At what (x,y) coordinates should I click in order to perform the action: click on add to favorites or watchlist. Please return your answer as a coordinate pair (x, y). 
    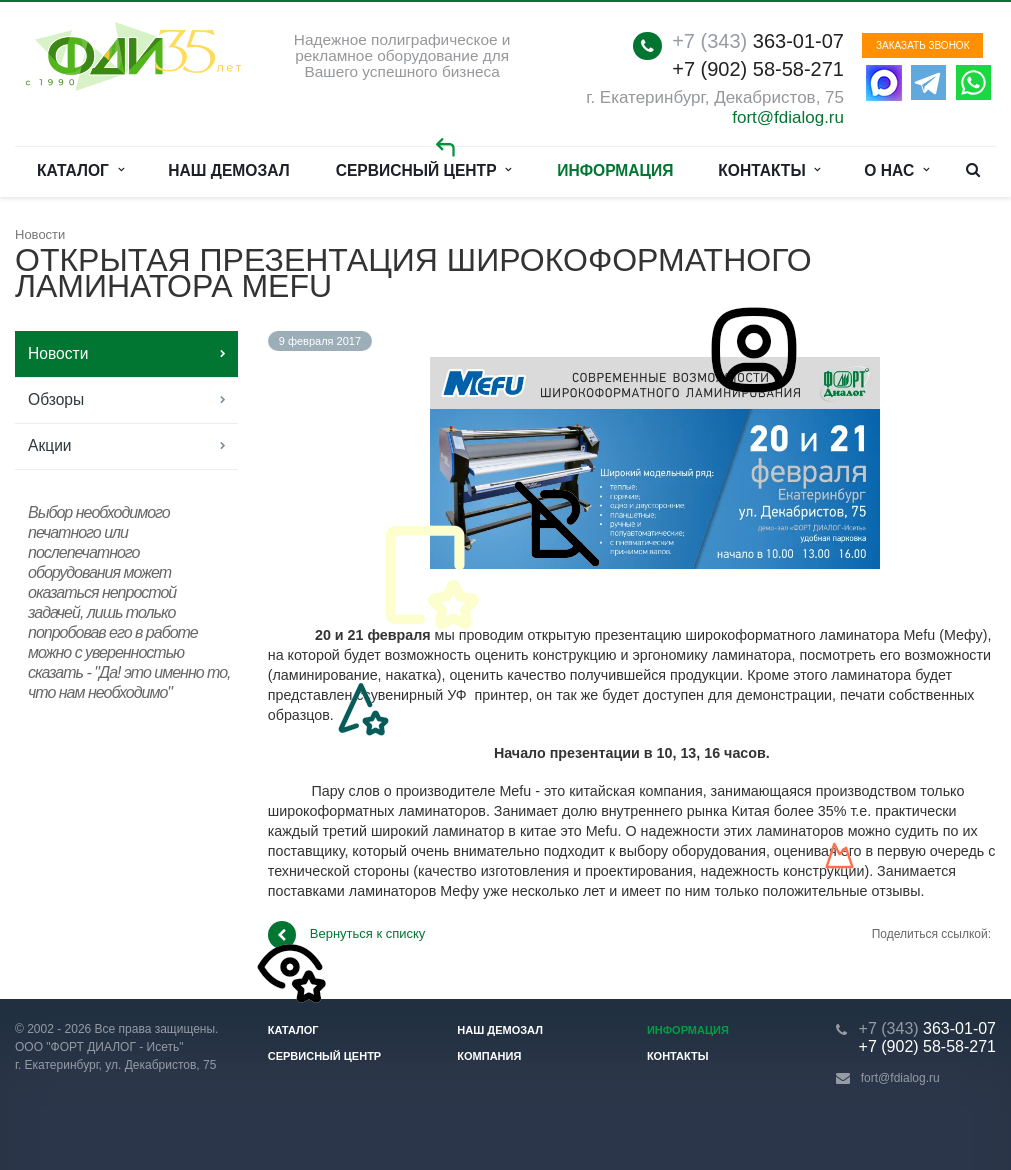
    Looking at the image, I should click on (290, 967).